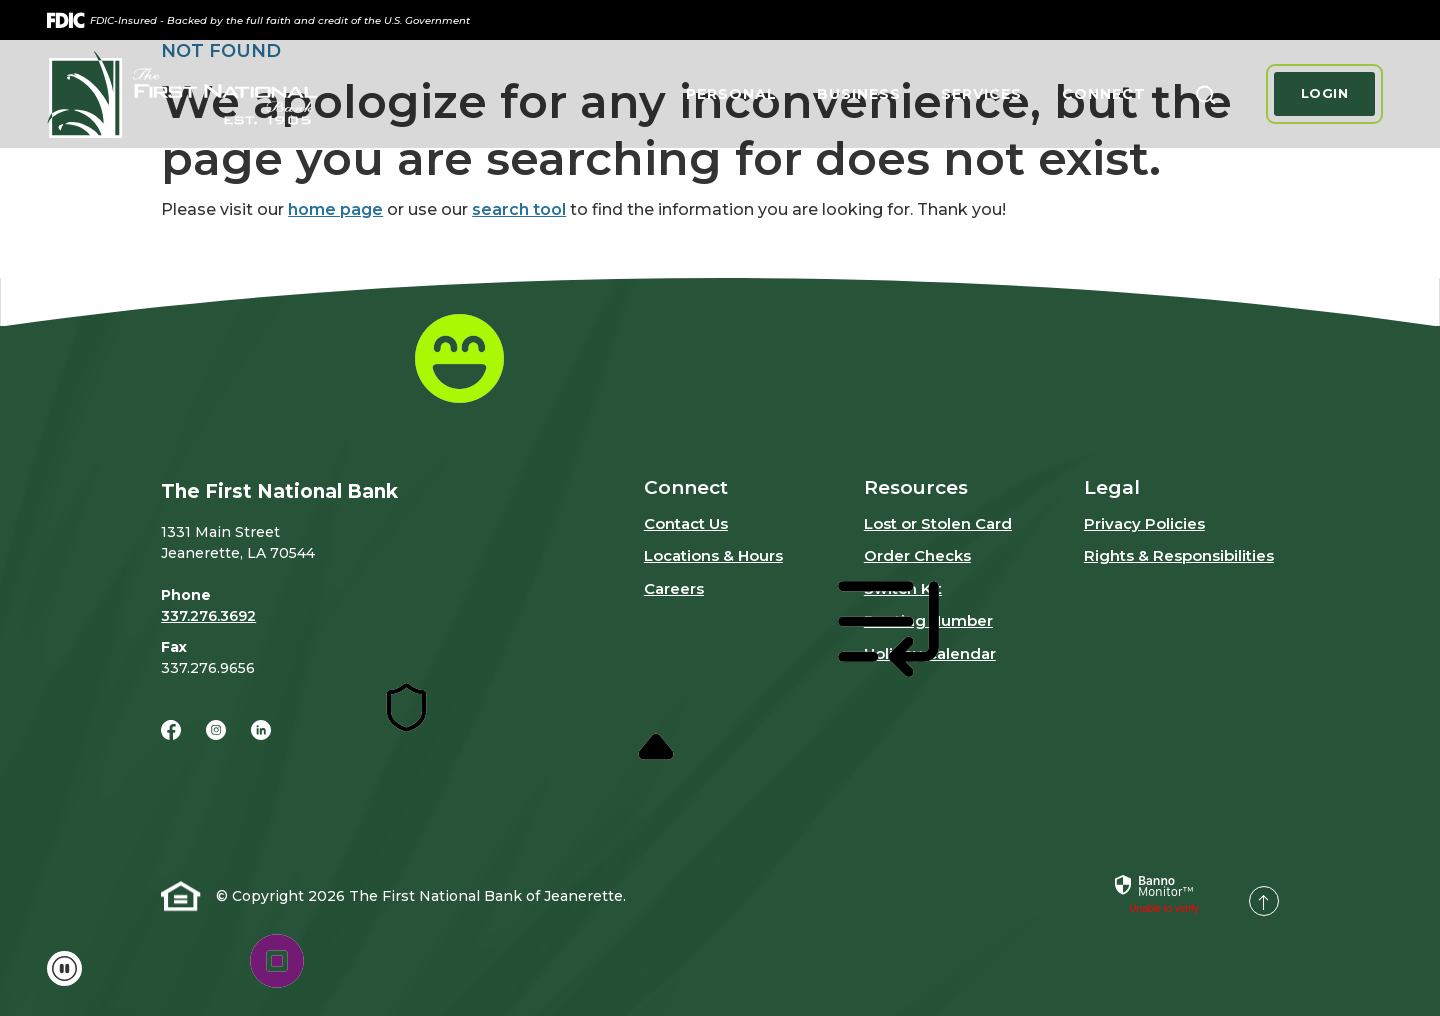 Image resolution: width=1440 pixels, height=1016 pixels. I want to click on move item to end of list, so click(888, 621).